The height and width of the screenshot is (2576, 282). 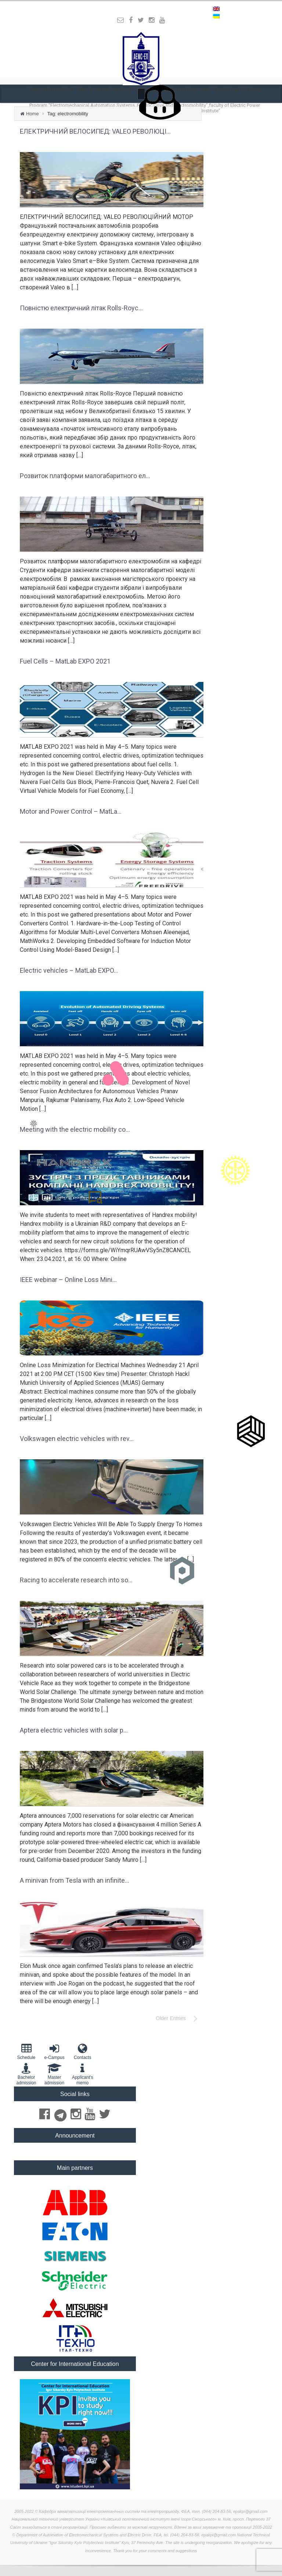 What do you see at coordinates (95, 1197) in the screenshot?
I see `search through chat messages` at bounding box center [95, 1197].